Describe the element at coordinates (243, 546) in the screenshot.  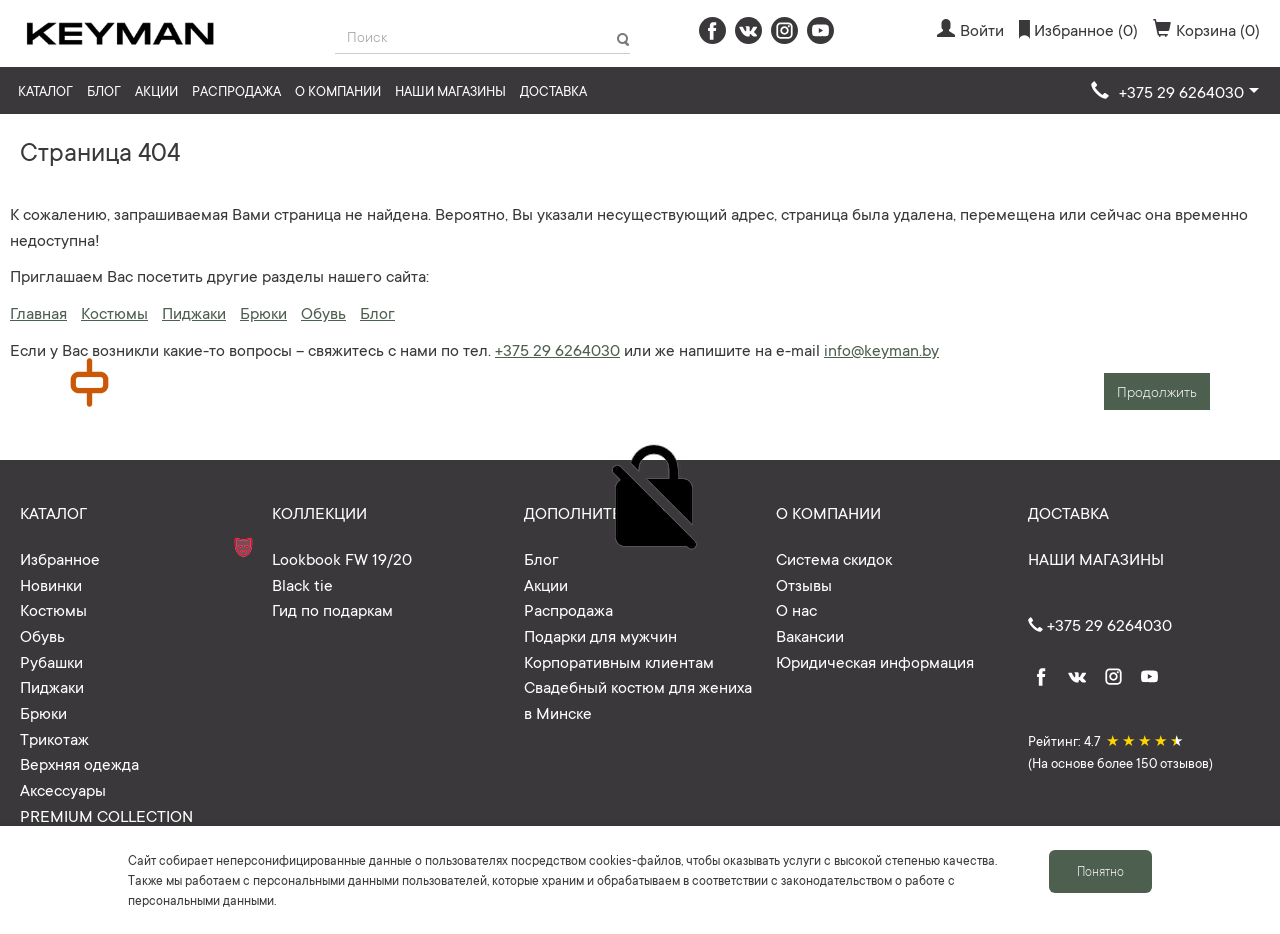
I see `indicates a sad or negative mood/emotion` at that location.